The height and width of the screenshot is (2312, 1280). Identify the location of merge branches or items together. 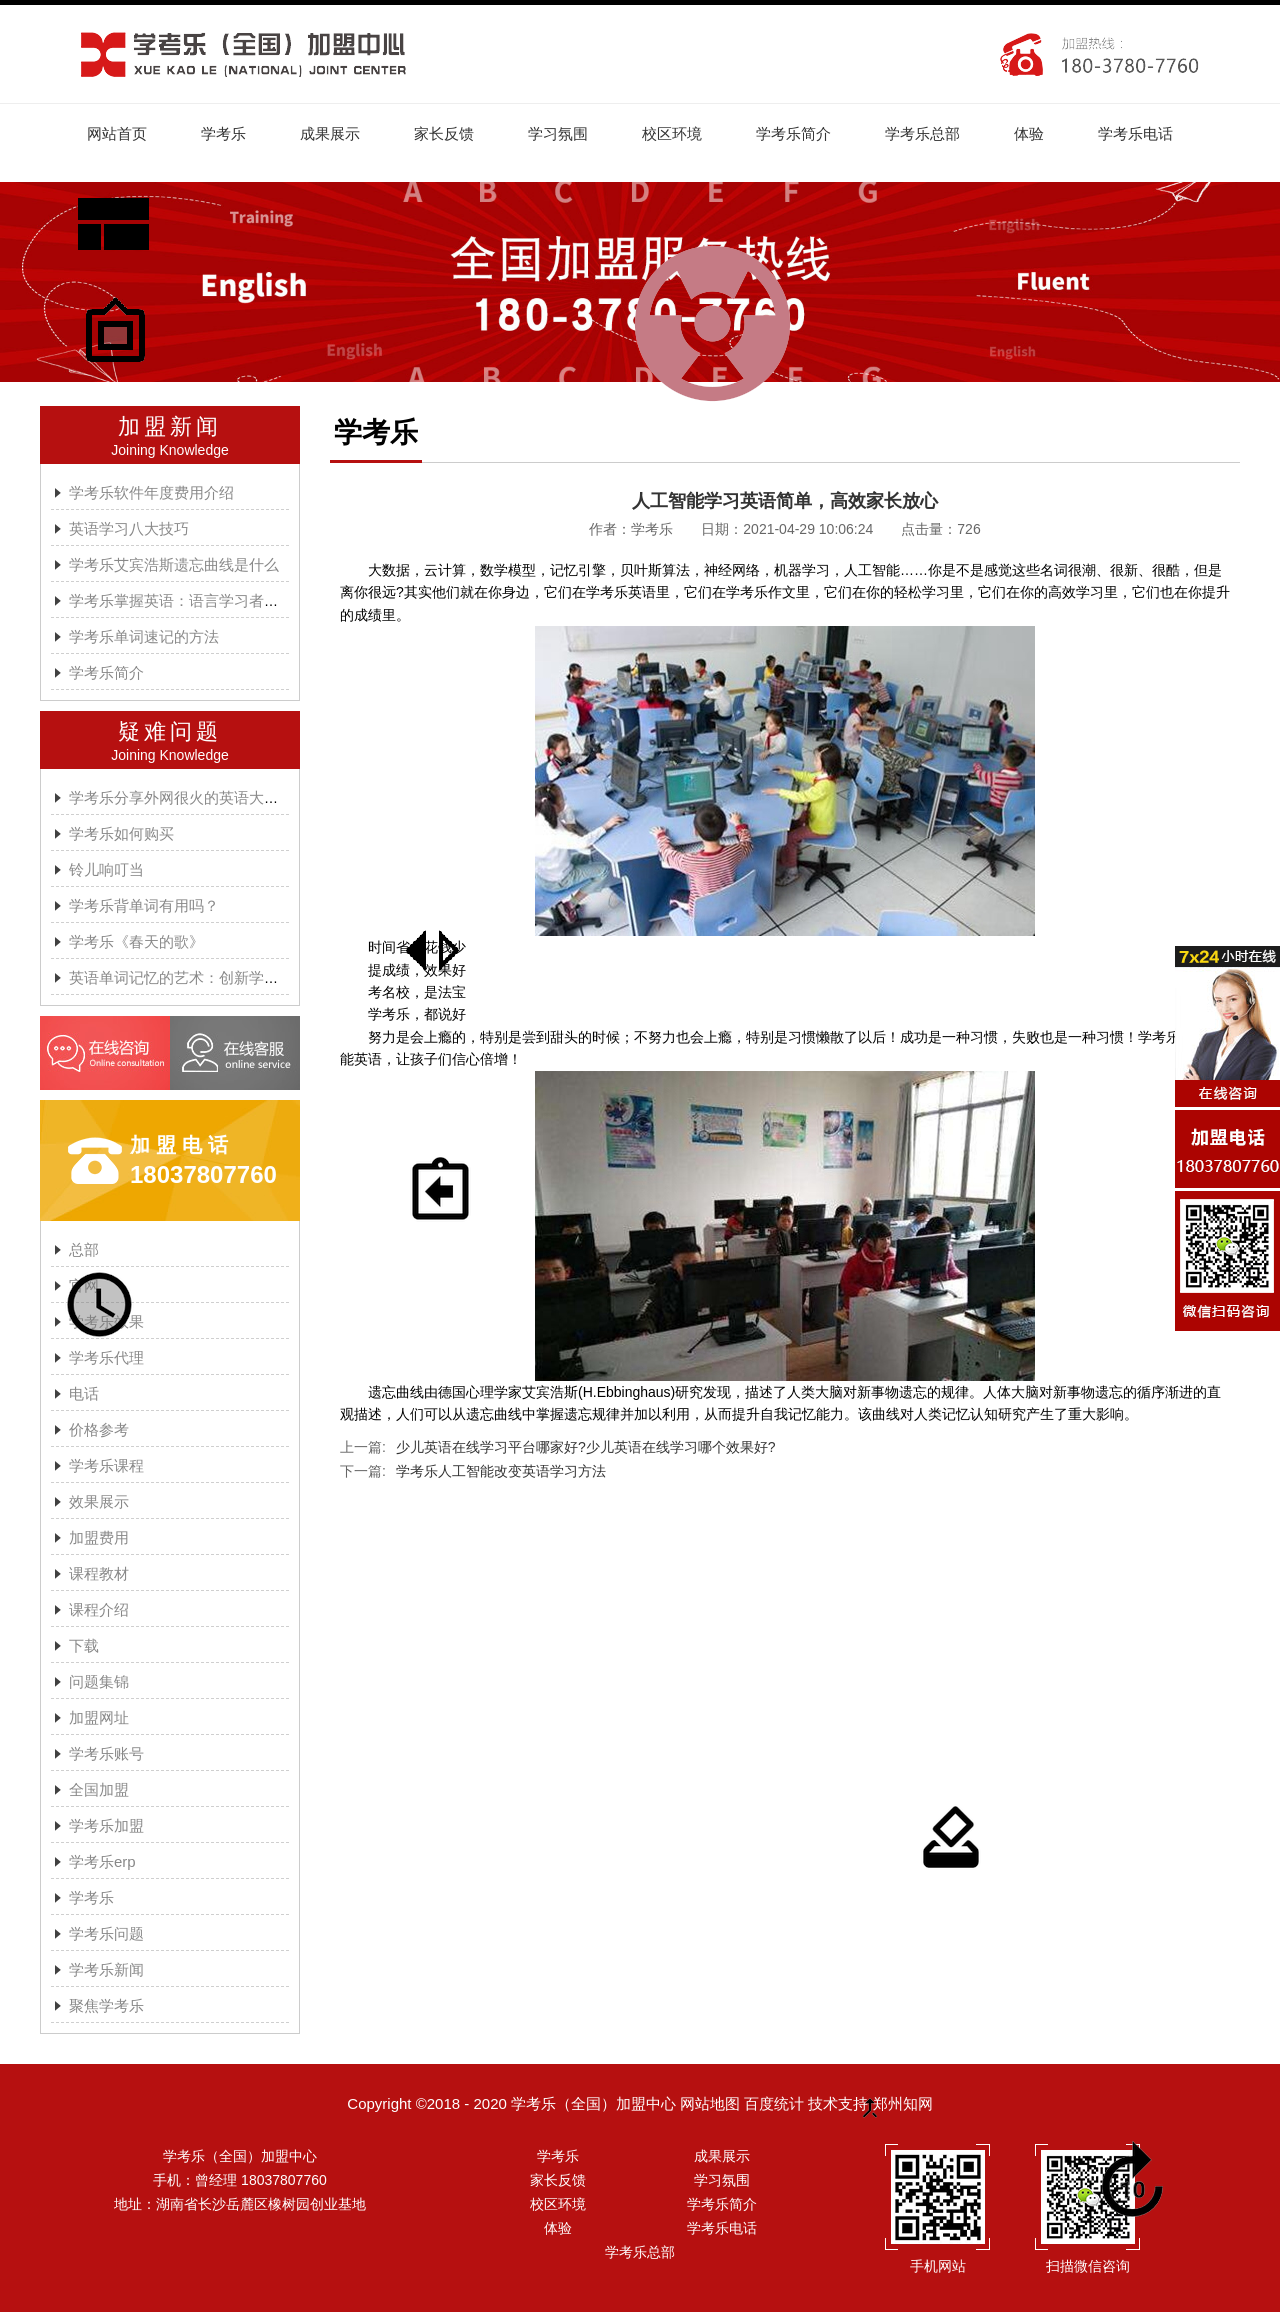
(870, 2108).